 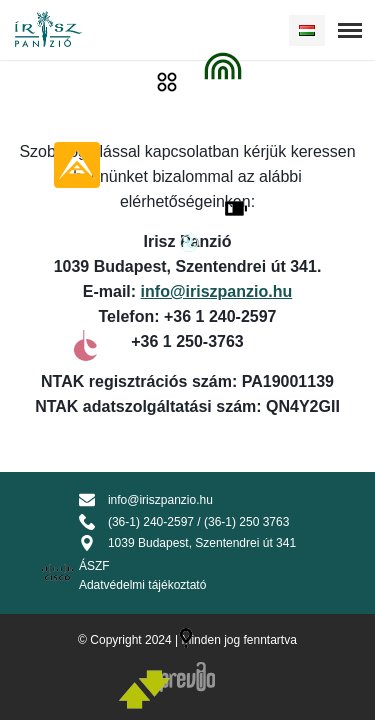 I want to click on open the Katana application, so click(x=189, y=243).